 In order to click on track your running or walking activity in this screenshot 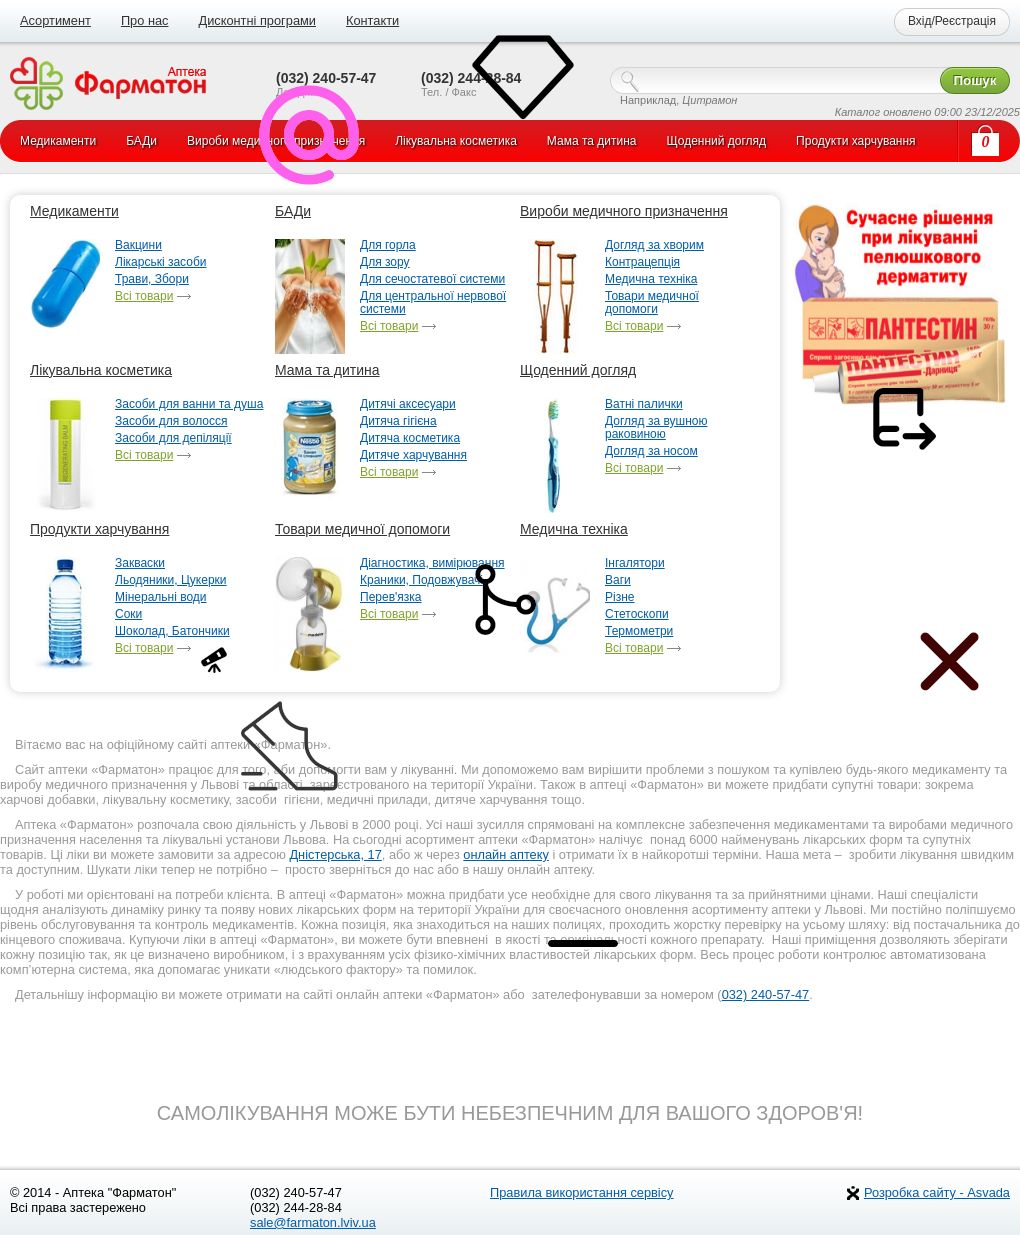, I will do `click(287, 751)`.